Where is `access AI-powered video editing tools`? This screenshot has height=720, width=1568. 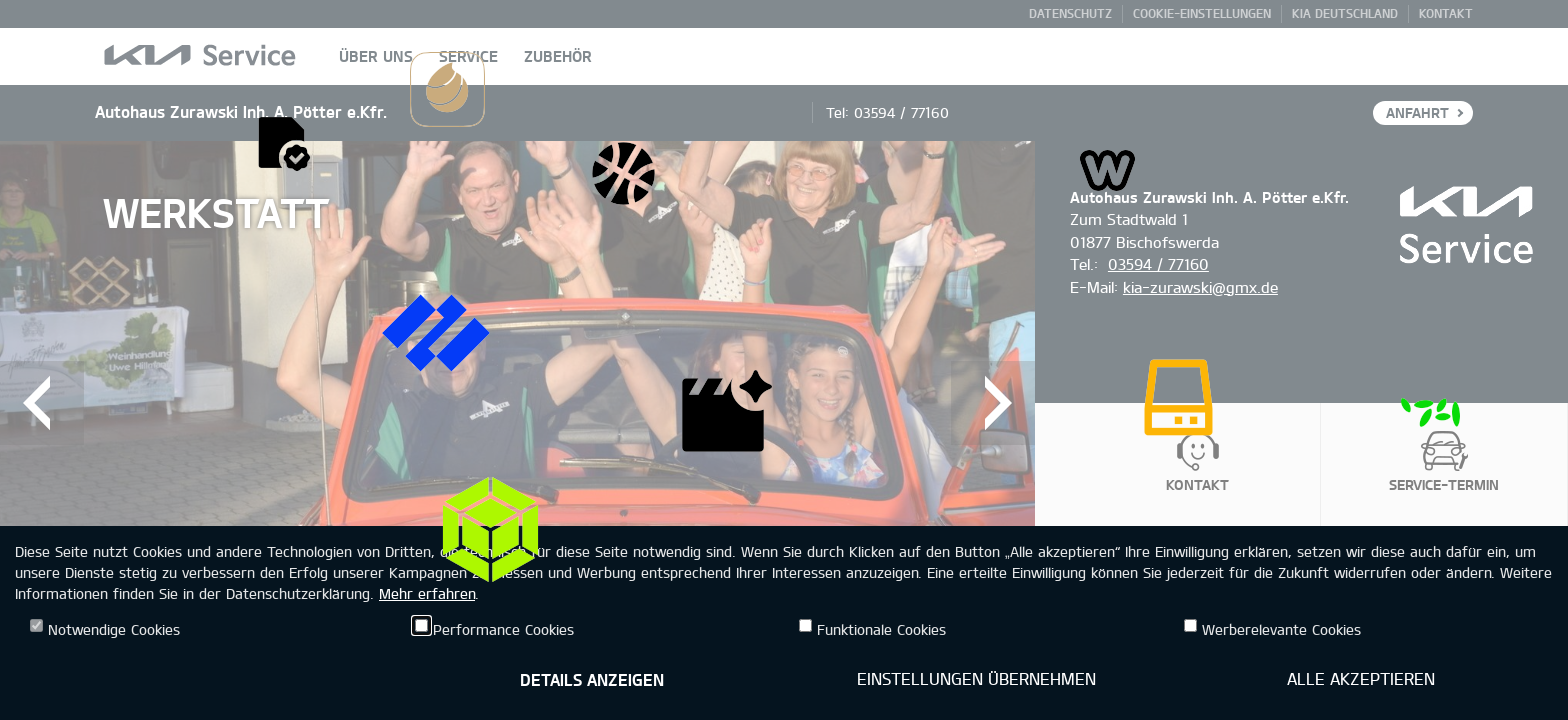 access AI-powered video editing tools is located at coordinates (723, 415).